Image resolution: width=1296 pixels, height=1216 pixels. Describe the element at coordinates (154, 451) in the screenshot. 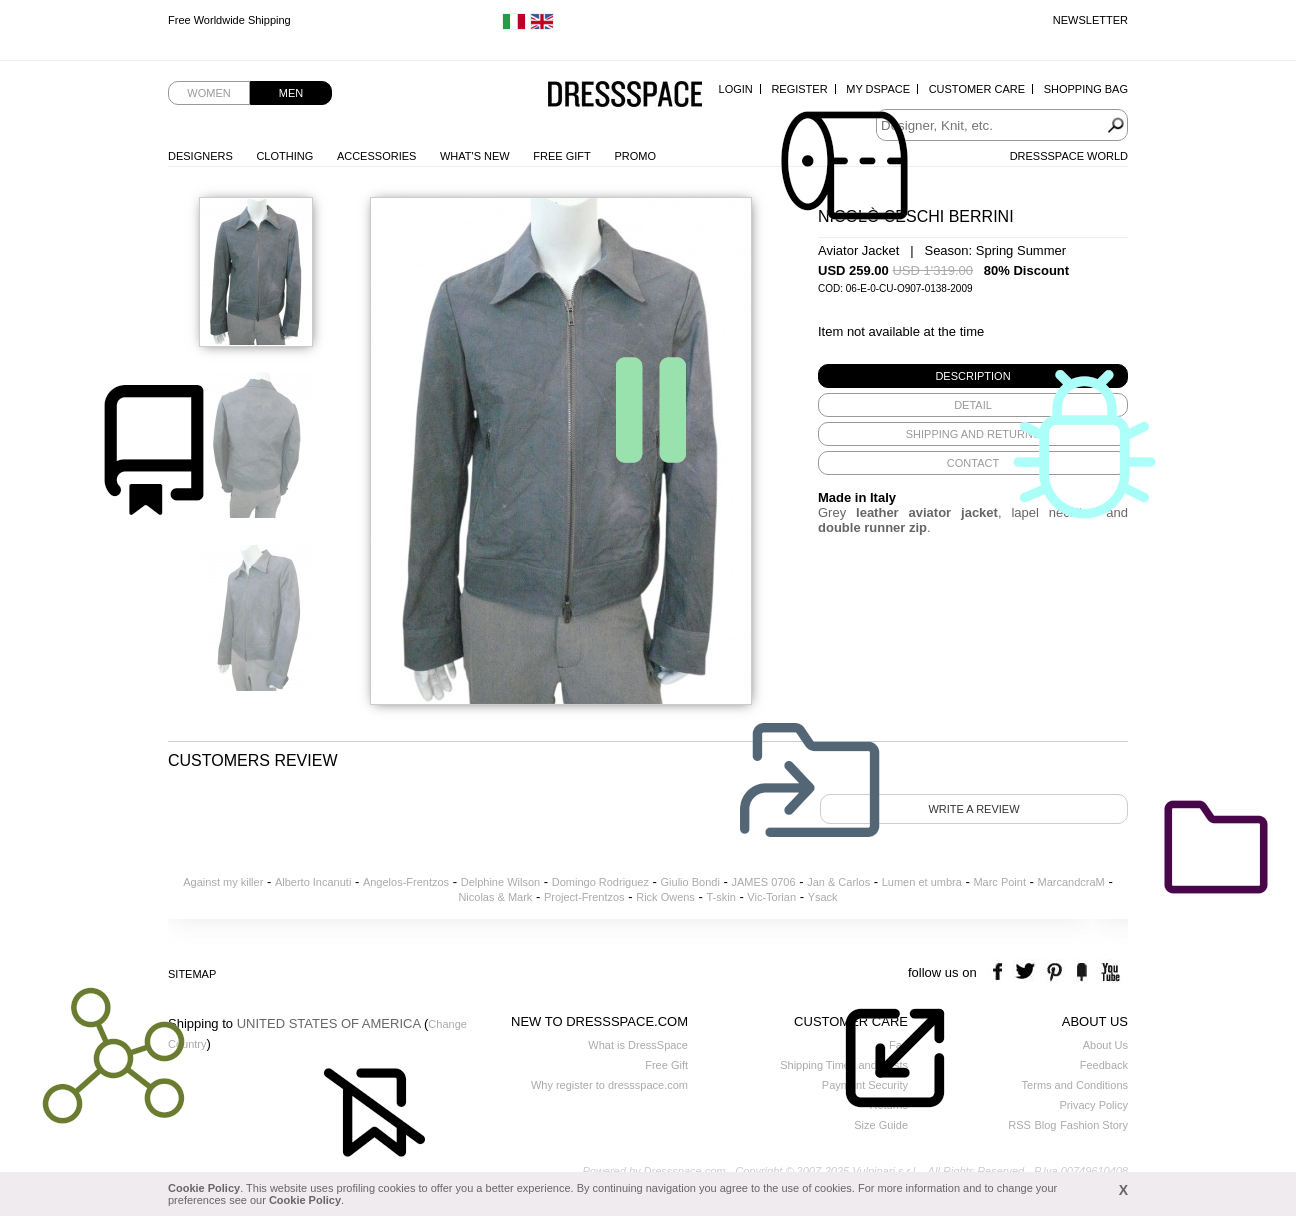

I see `access a code repository` at that location.